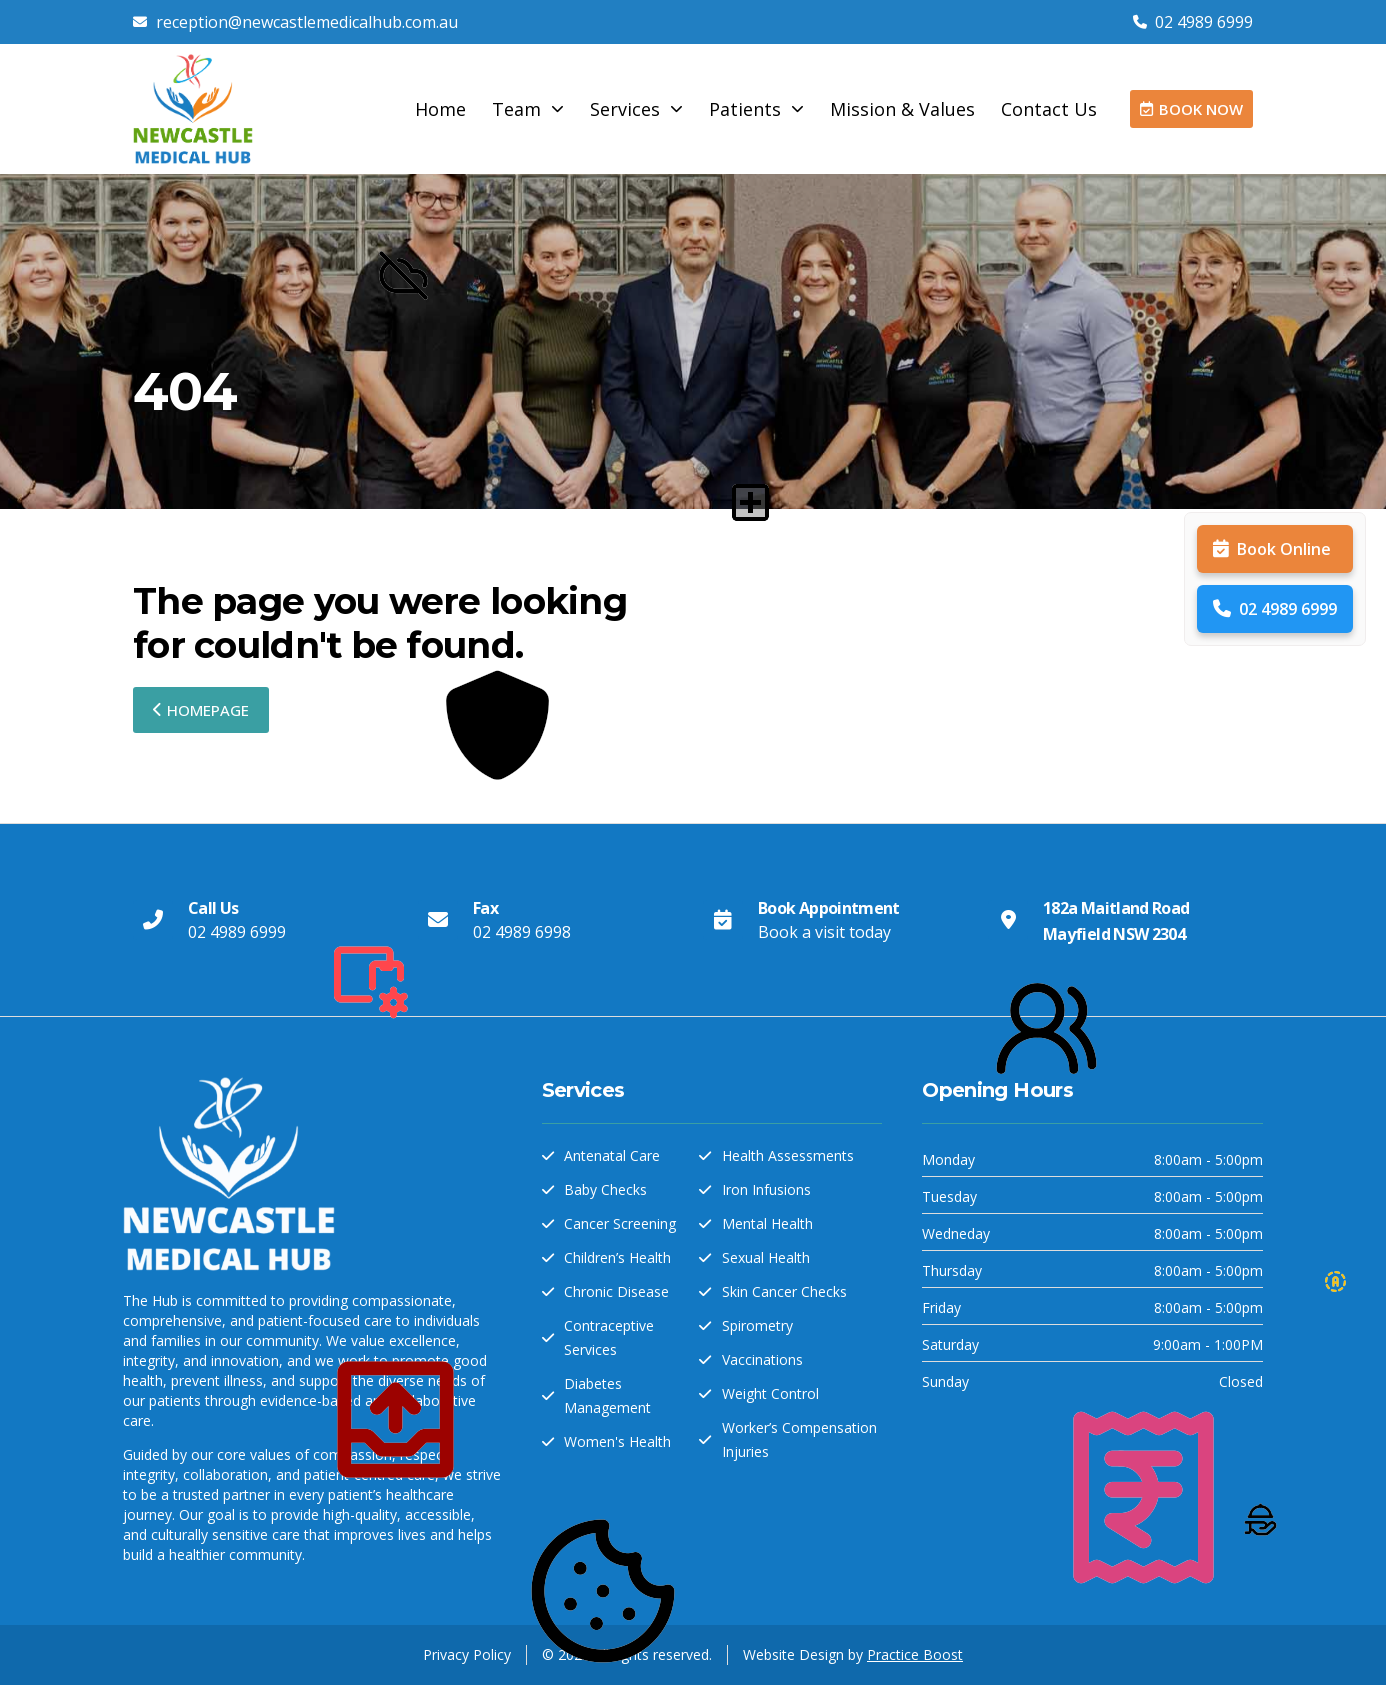  Describe the element at coordinates (369, 978) in the screenshot. I see `manage device settings` at that location.